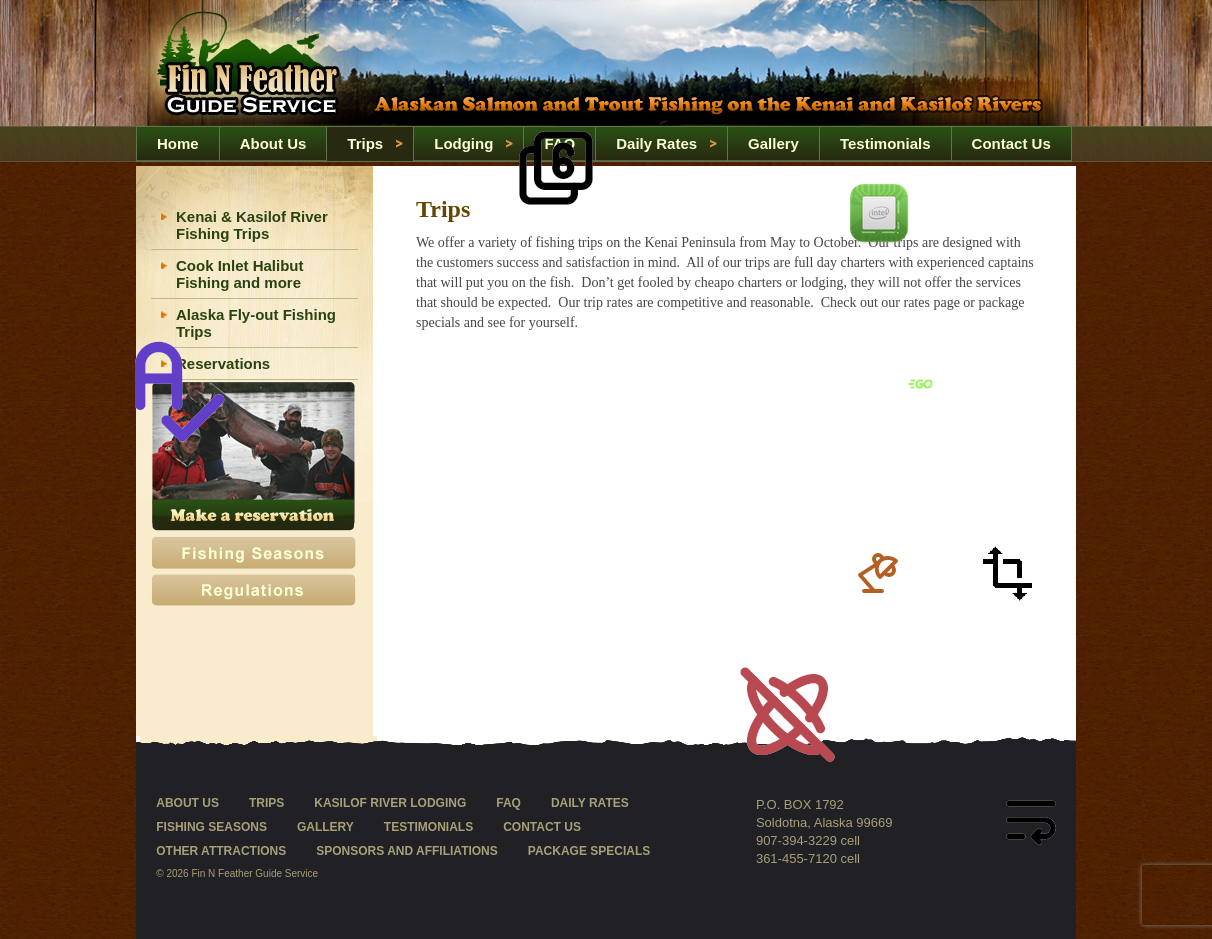 This screenshot has width=1212, height=939. I want to click on disable atomic or molecular view, so click(787, 714).